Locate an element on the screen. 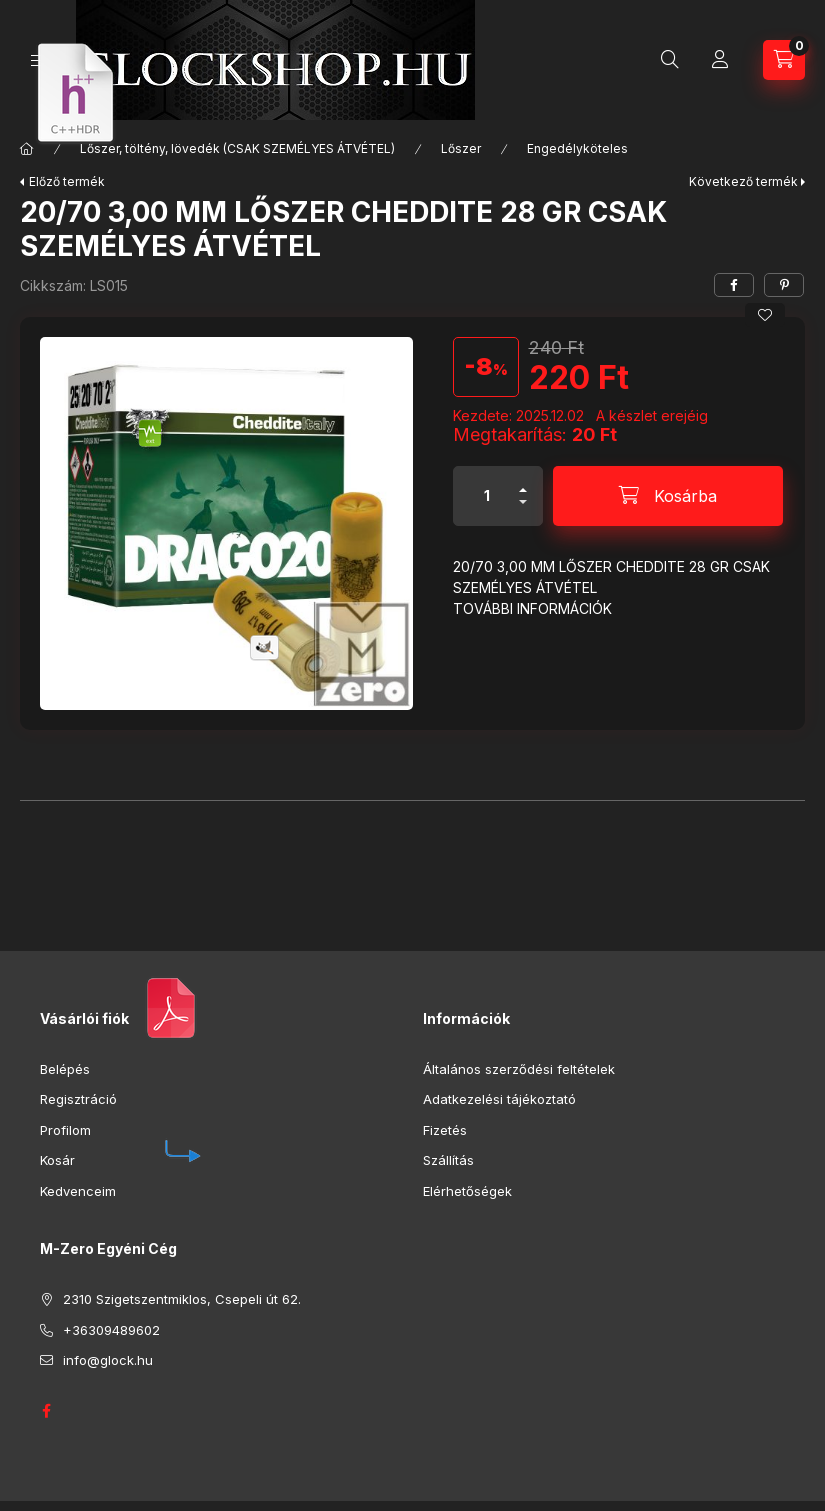 This screenshot has height=1511, width=825. virtualbox extension pack file is located at coordinates (150, 433).